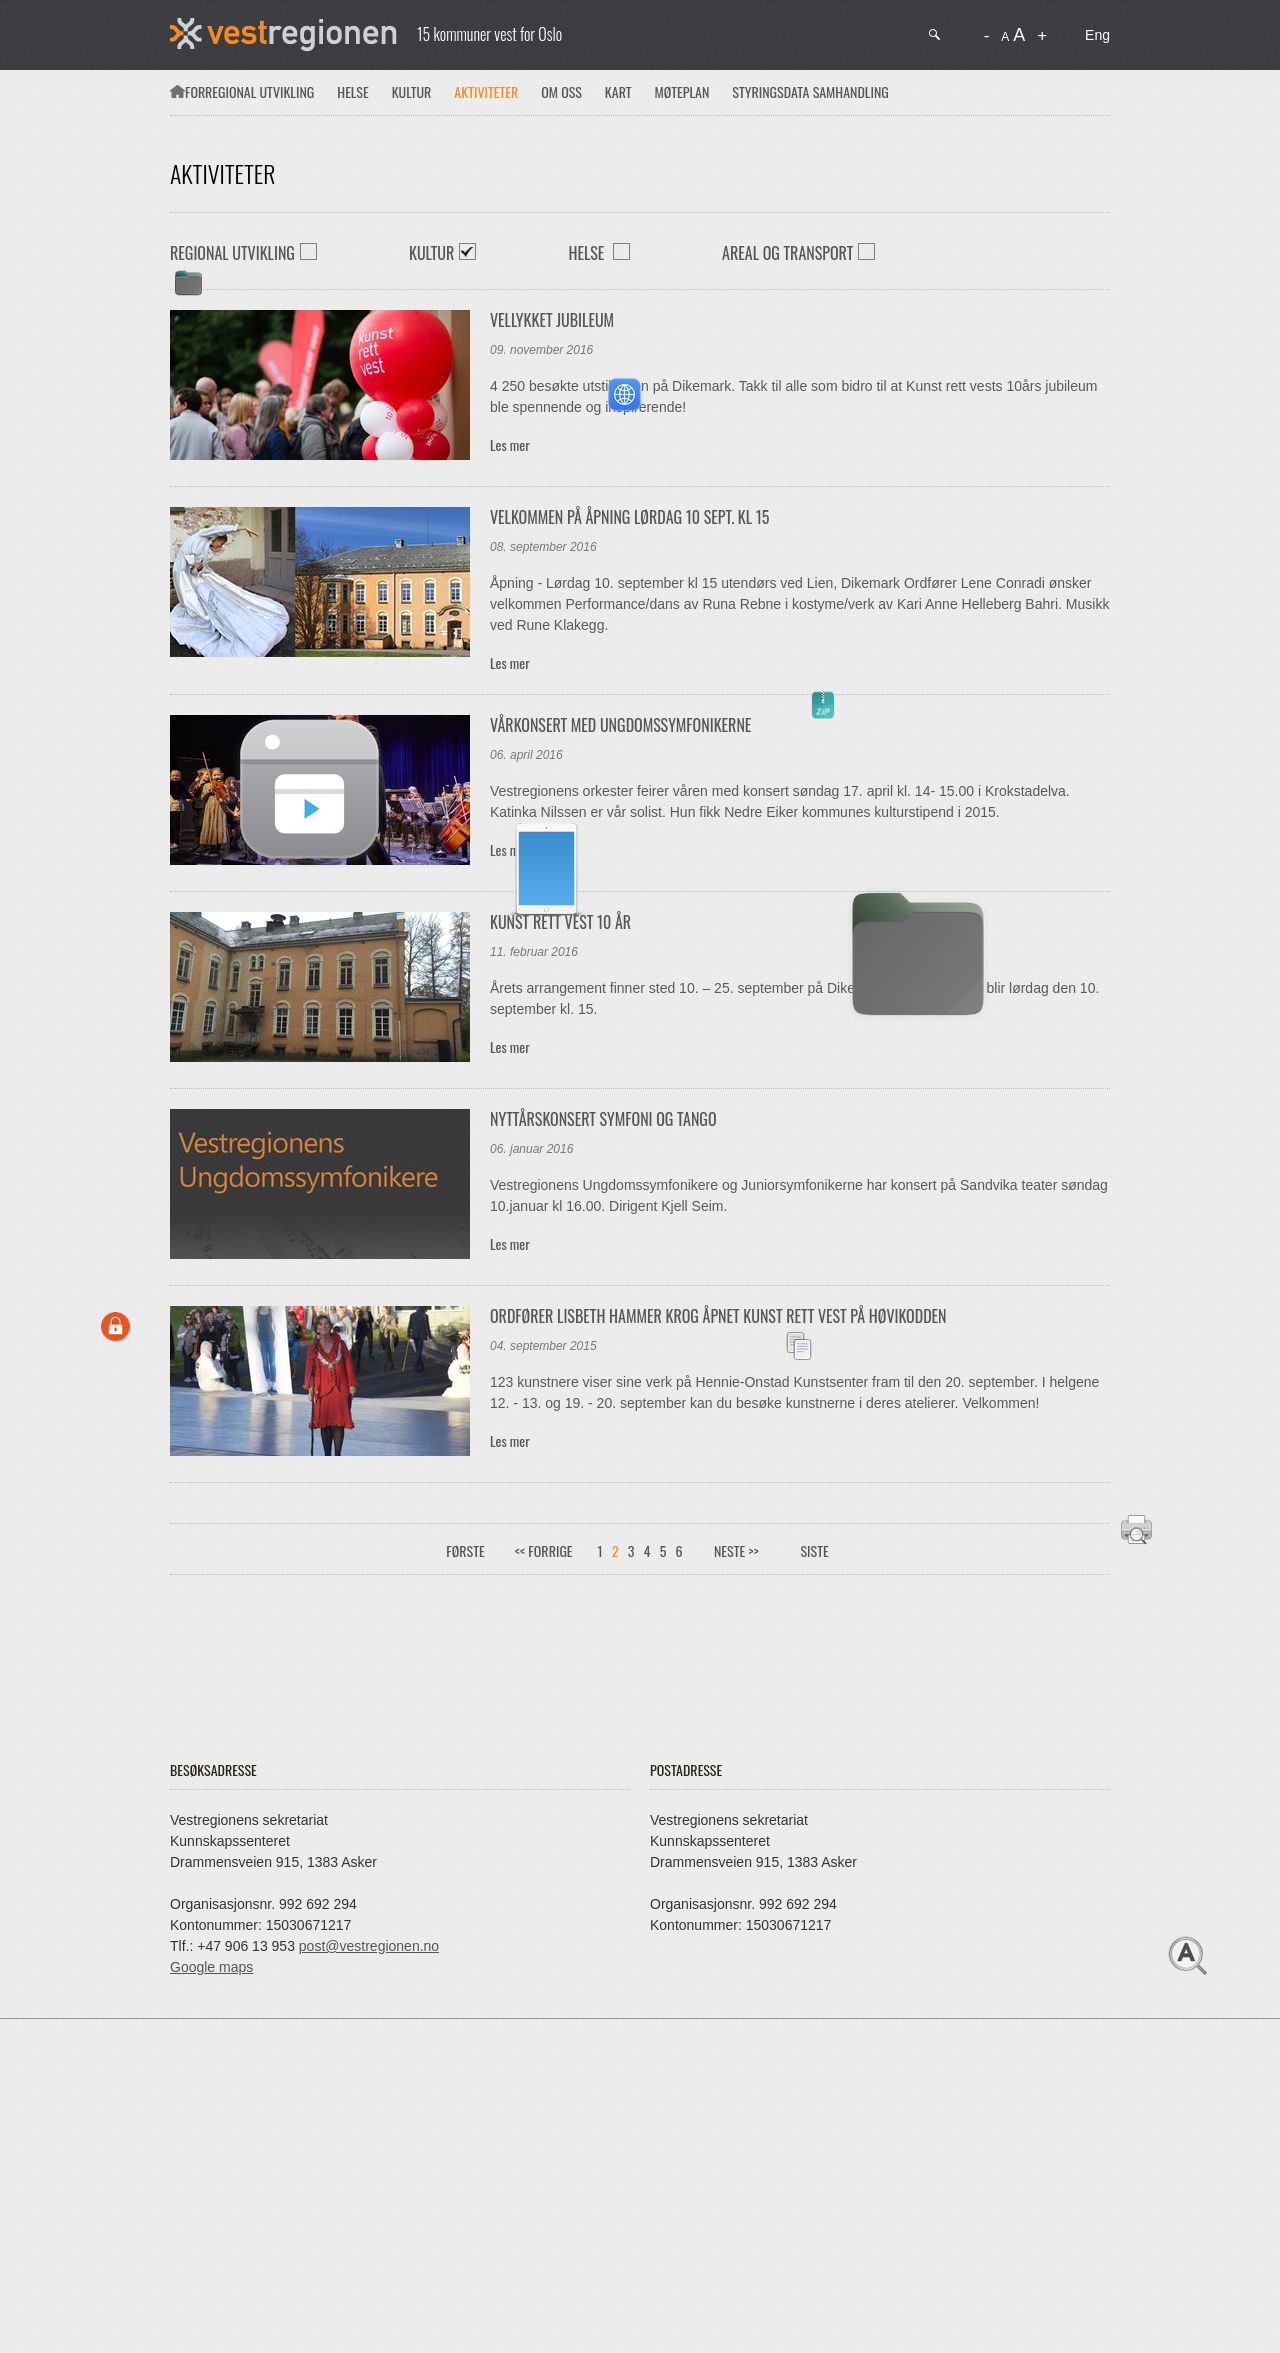  What do you see at coordinates (1136, 1529) in the screenshot?
I see `preview document before printing` at bounding box center [1136, 1529].